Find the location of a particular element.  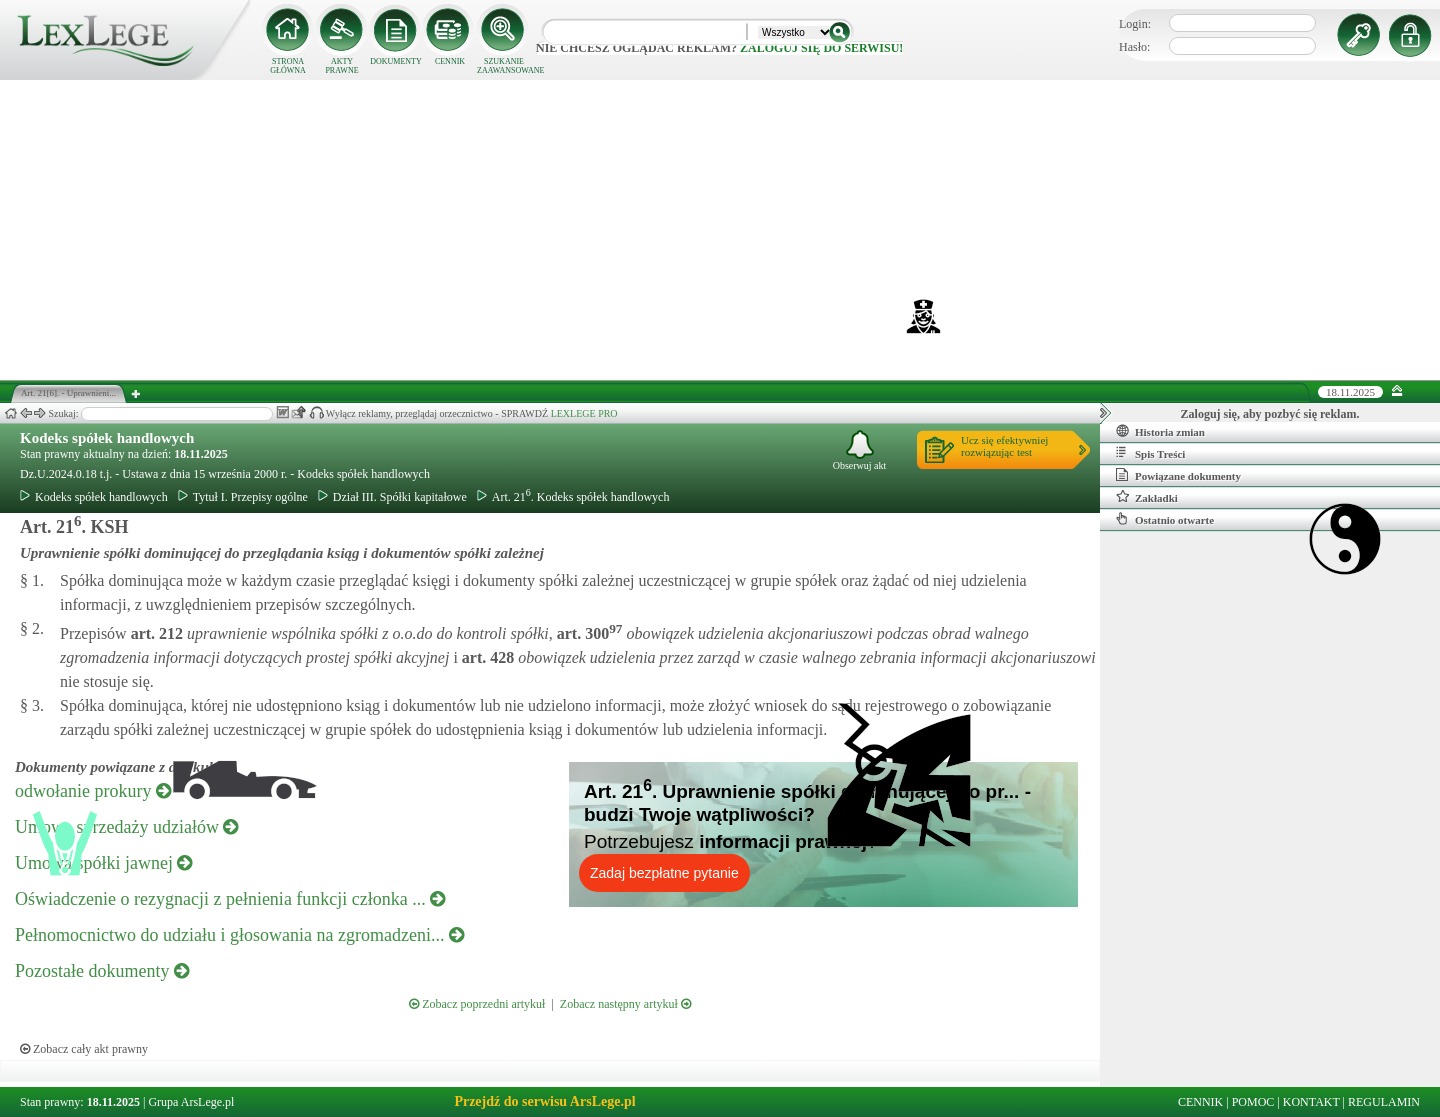

activate a lightning-based attack or ability is located at coordinates (899, 775).